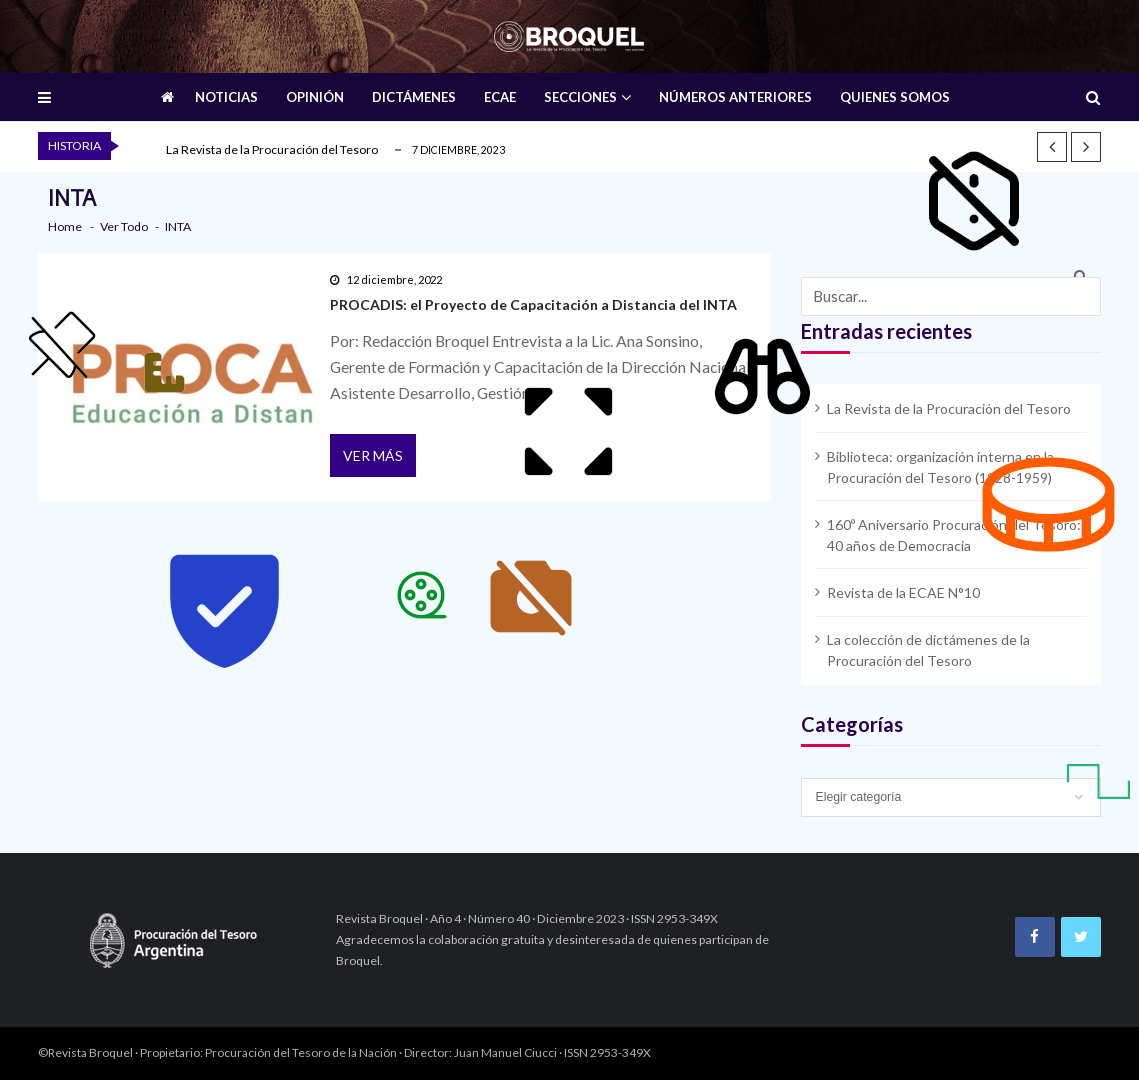 This screenshot has height=1080, width=1139. I want to click on access measurement tools, so click(164, 372).